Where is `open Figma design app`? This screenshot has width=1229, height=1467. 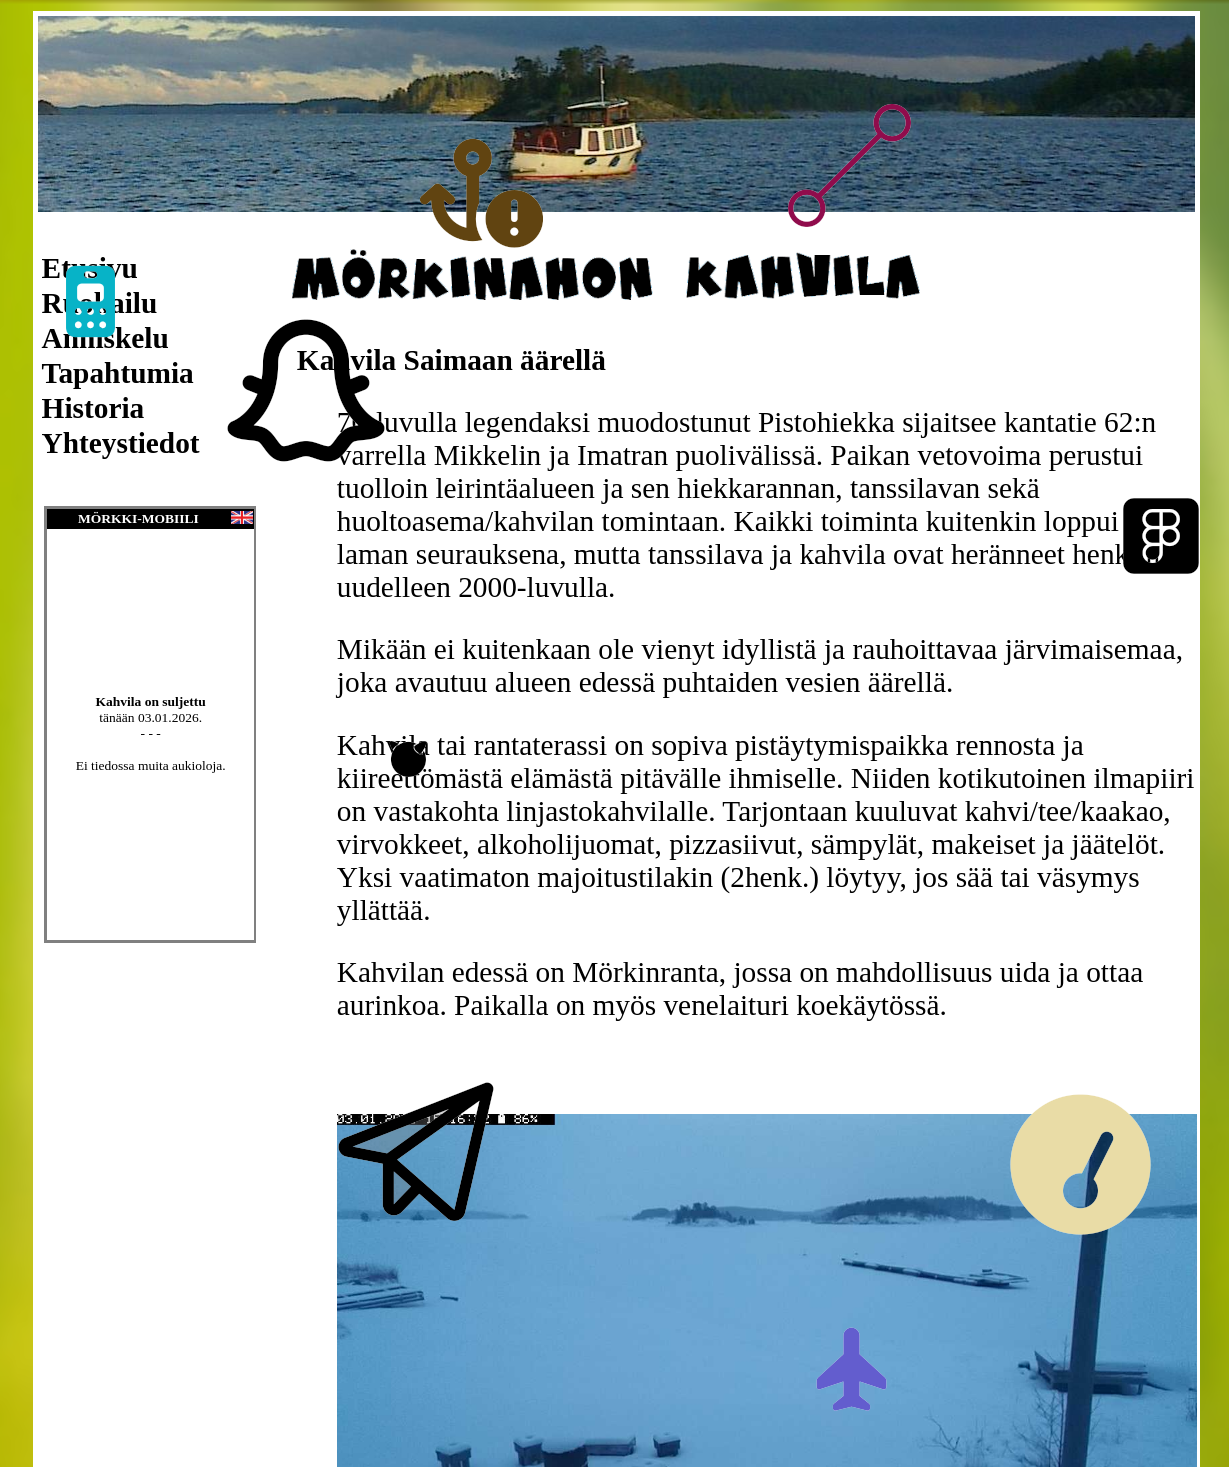 open Figma design app is located at coordinates (1161, 536).